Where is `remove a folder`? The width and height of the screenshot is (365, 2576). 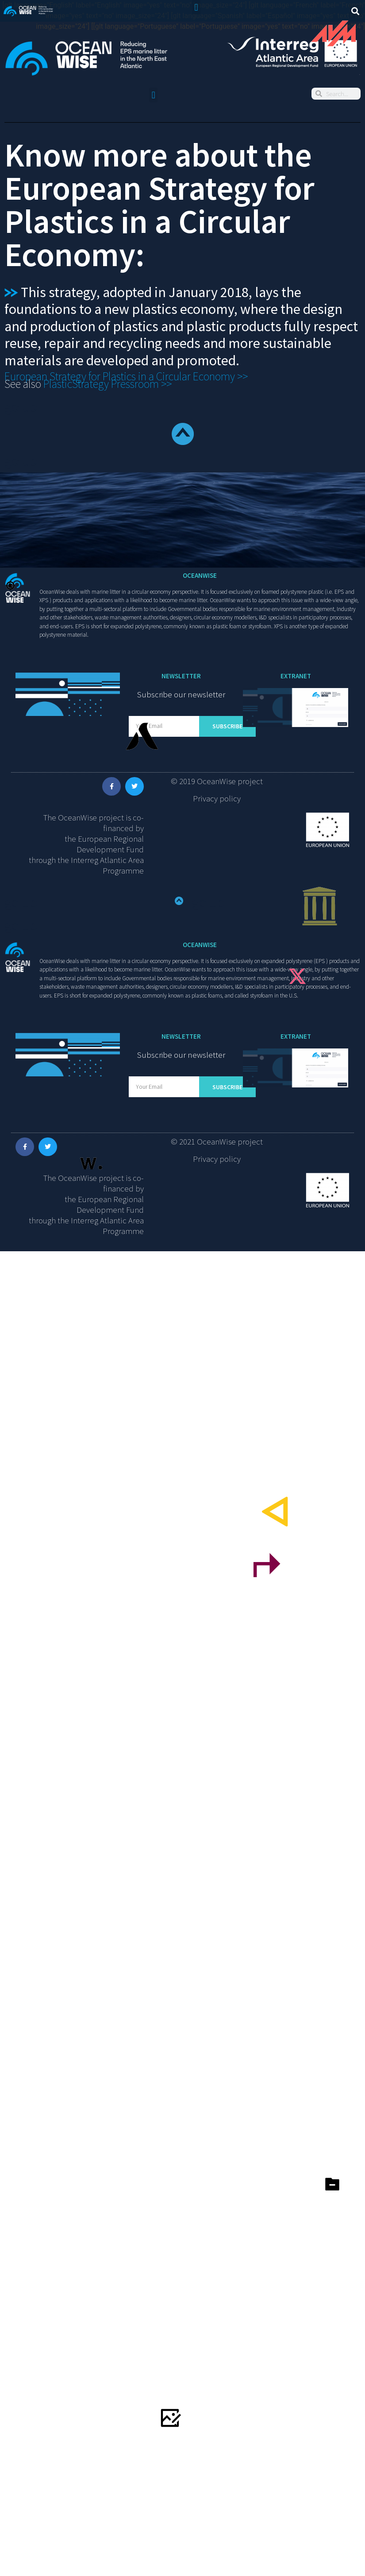
remove a folder is located at coordinates (332, 2184).